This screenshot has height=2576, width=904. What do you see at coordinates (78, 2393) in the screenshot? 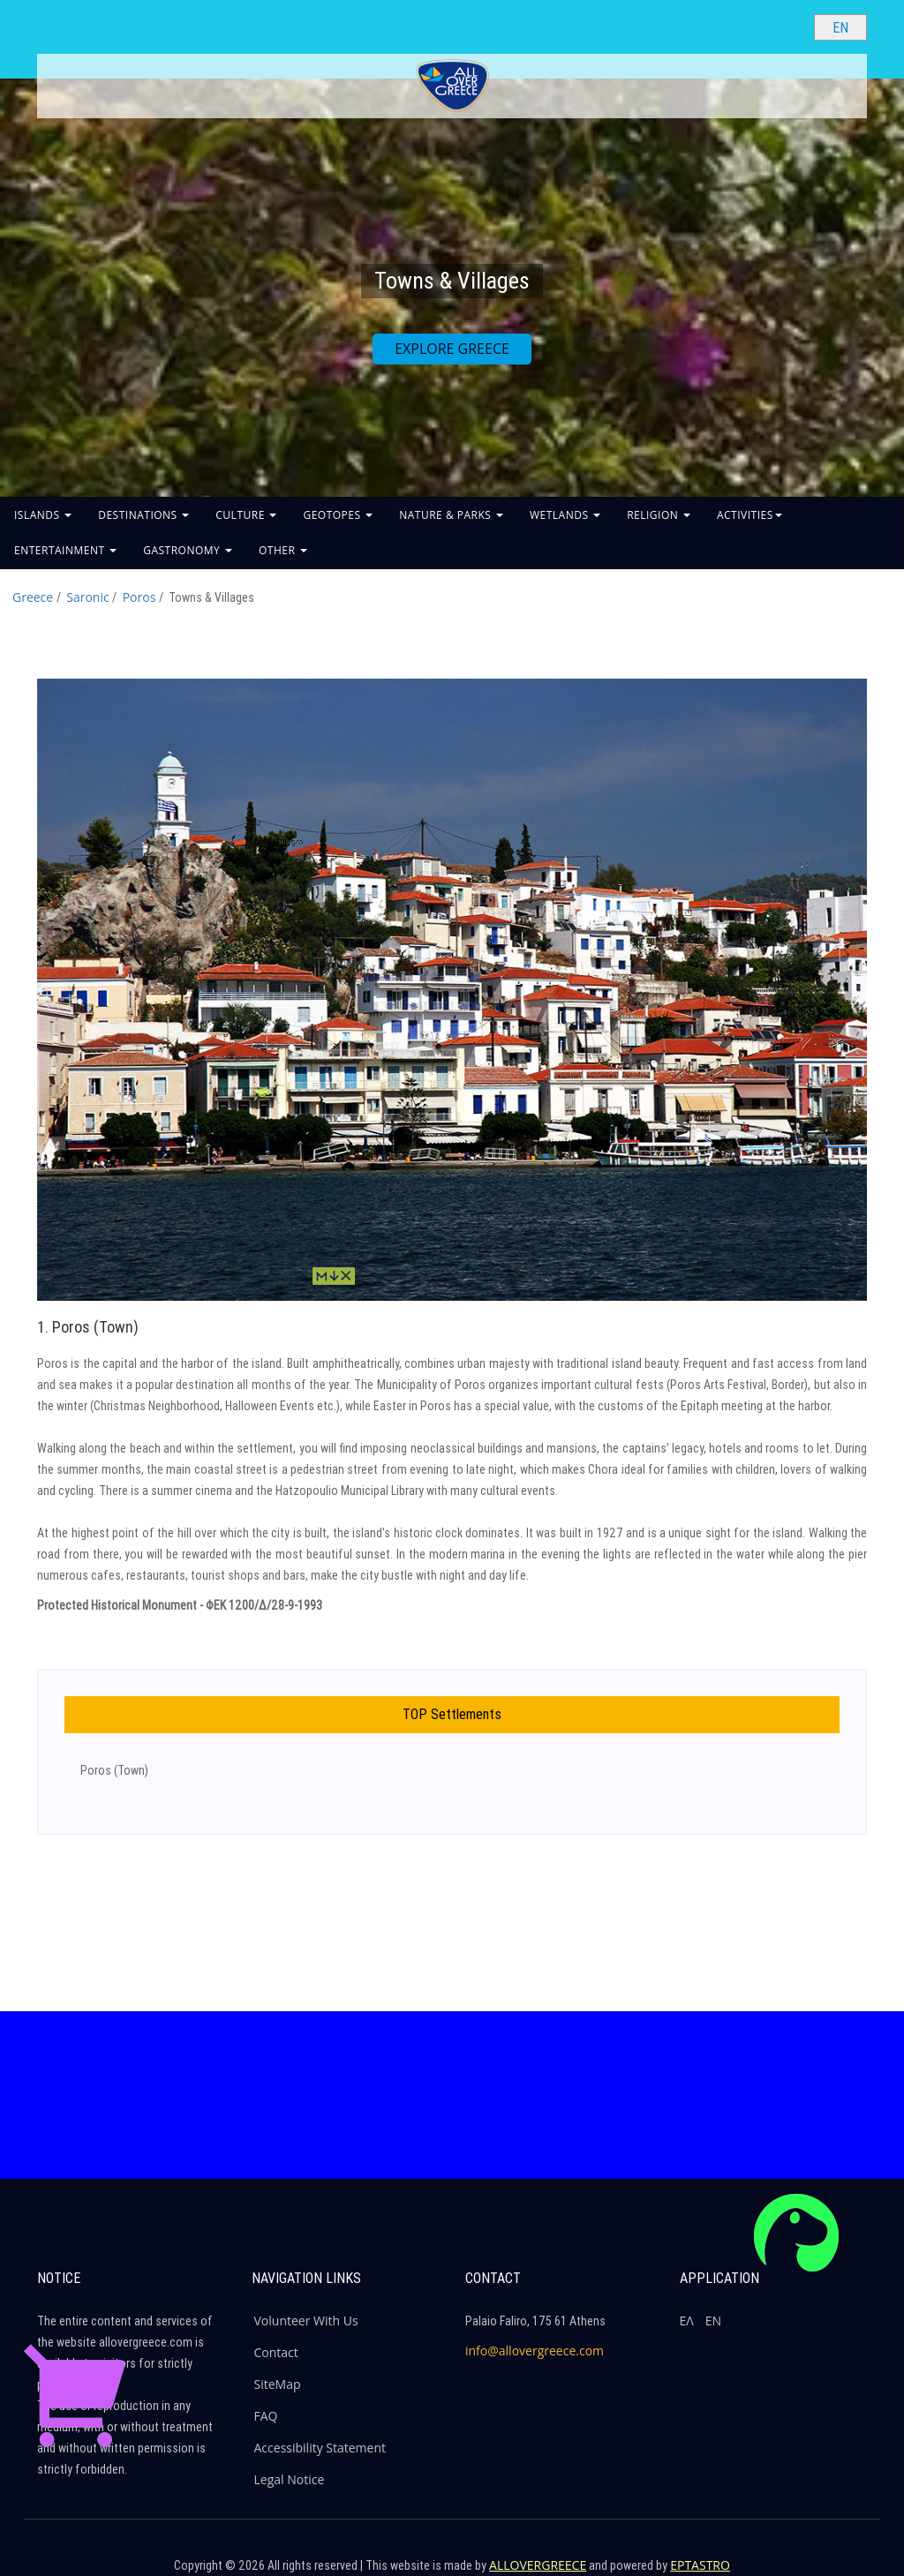
I see `view your shopping cart` at bounding box center [78, 2393].